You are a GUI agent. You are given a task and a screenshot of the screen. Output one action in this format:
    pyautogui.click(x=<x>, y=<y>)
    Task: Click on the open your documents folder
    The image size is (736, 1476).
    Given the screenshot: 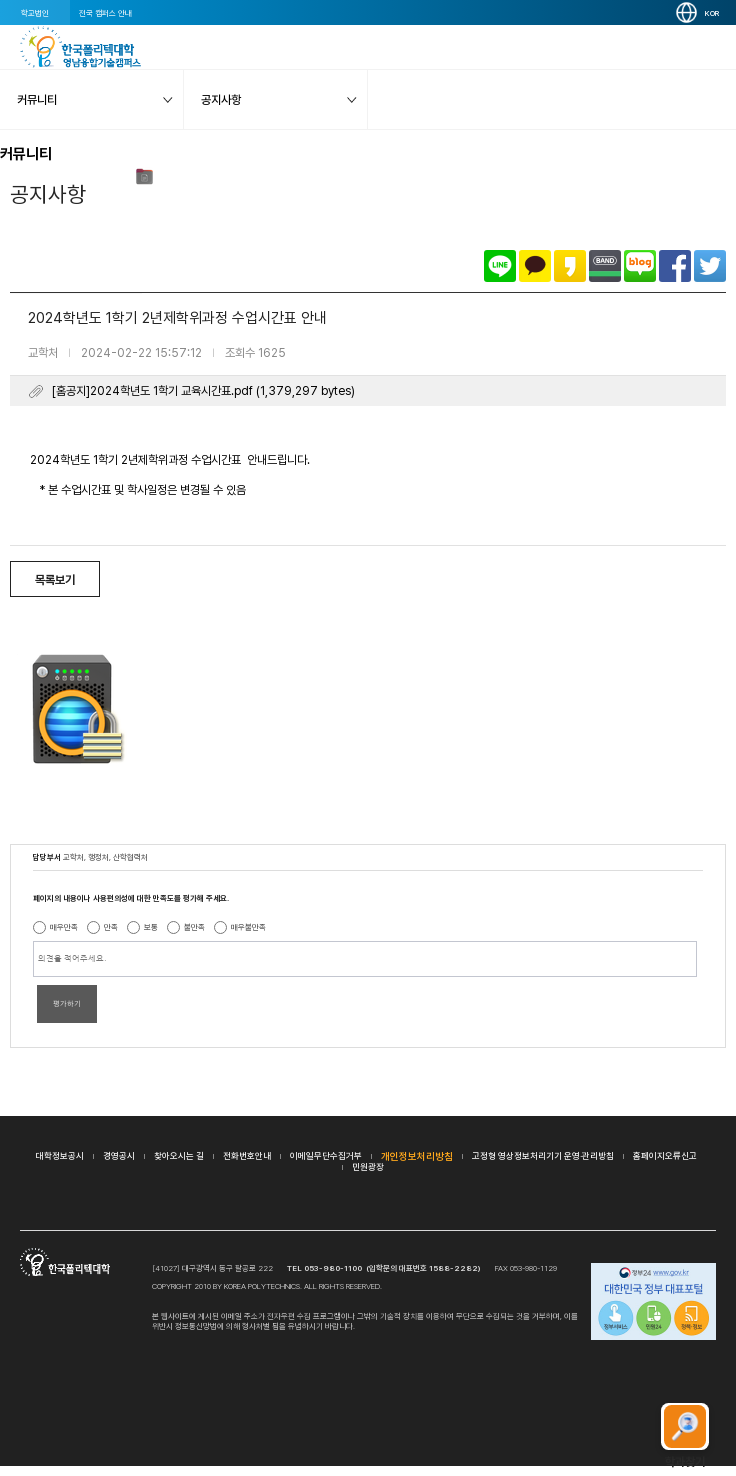 What is the action you would take?
    pyautogui.click(x=144, y=176)
    